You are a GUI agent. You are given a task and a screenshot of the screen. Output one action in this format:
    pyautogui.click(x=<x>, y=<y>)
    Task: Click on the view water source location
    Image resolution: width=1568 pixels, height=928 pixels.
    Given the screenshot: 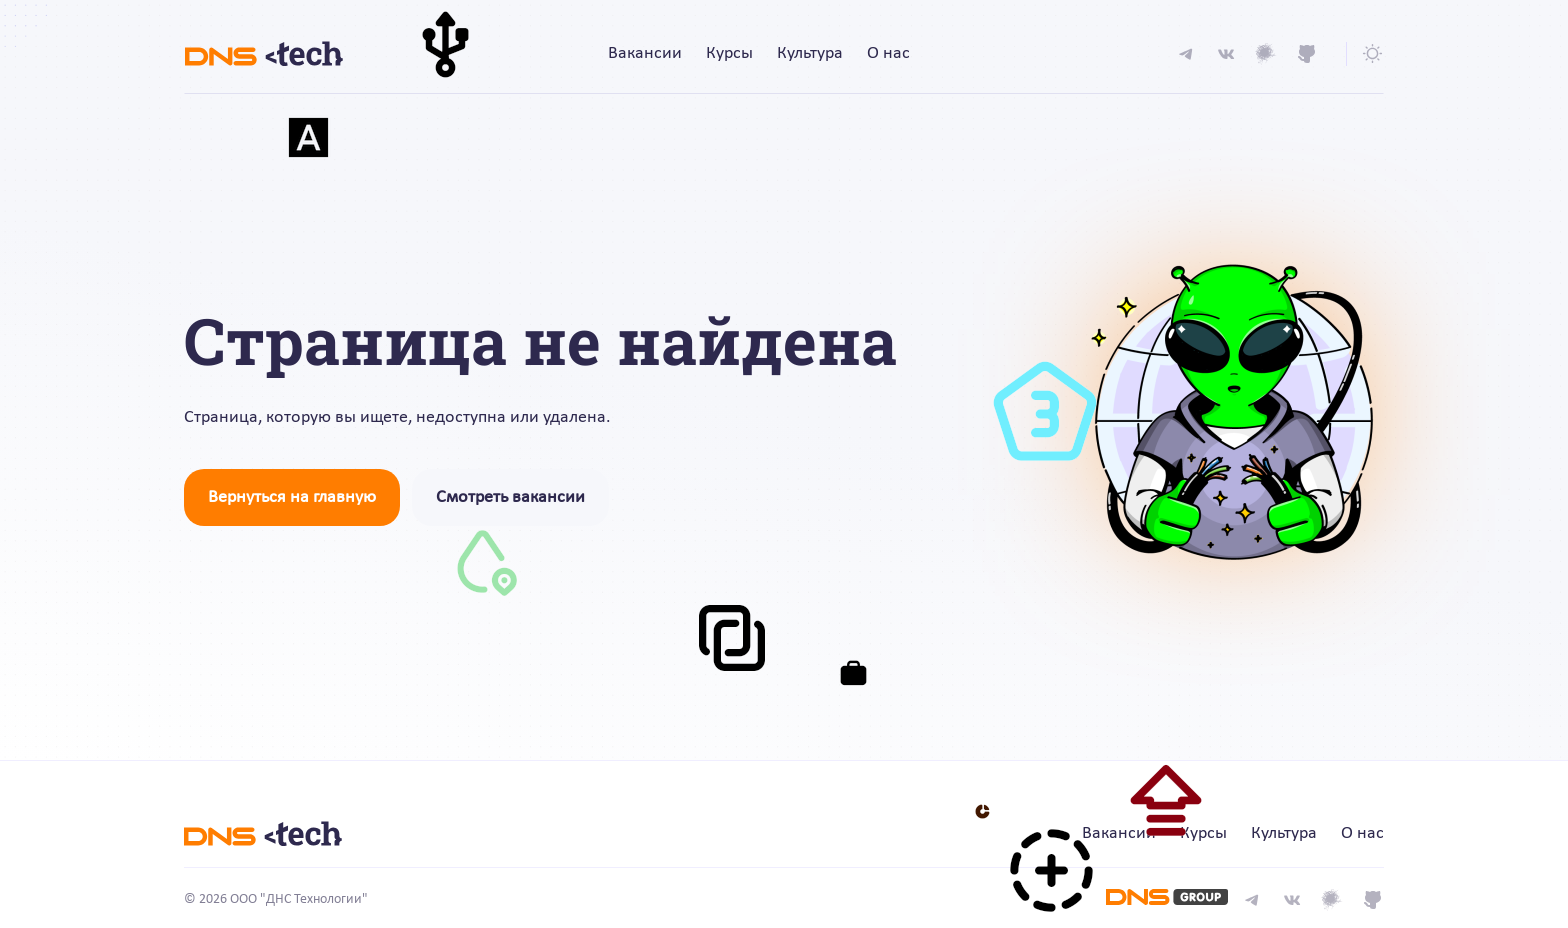 What is the action you would take?
    pyautogui.click(x=482, y=561)
    